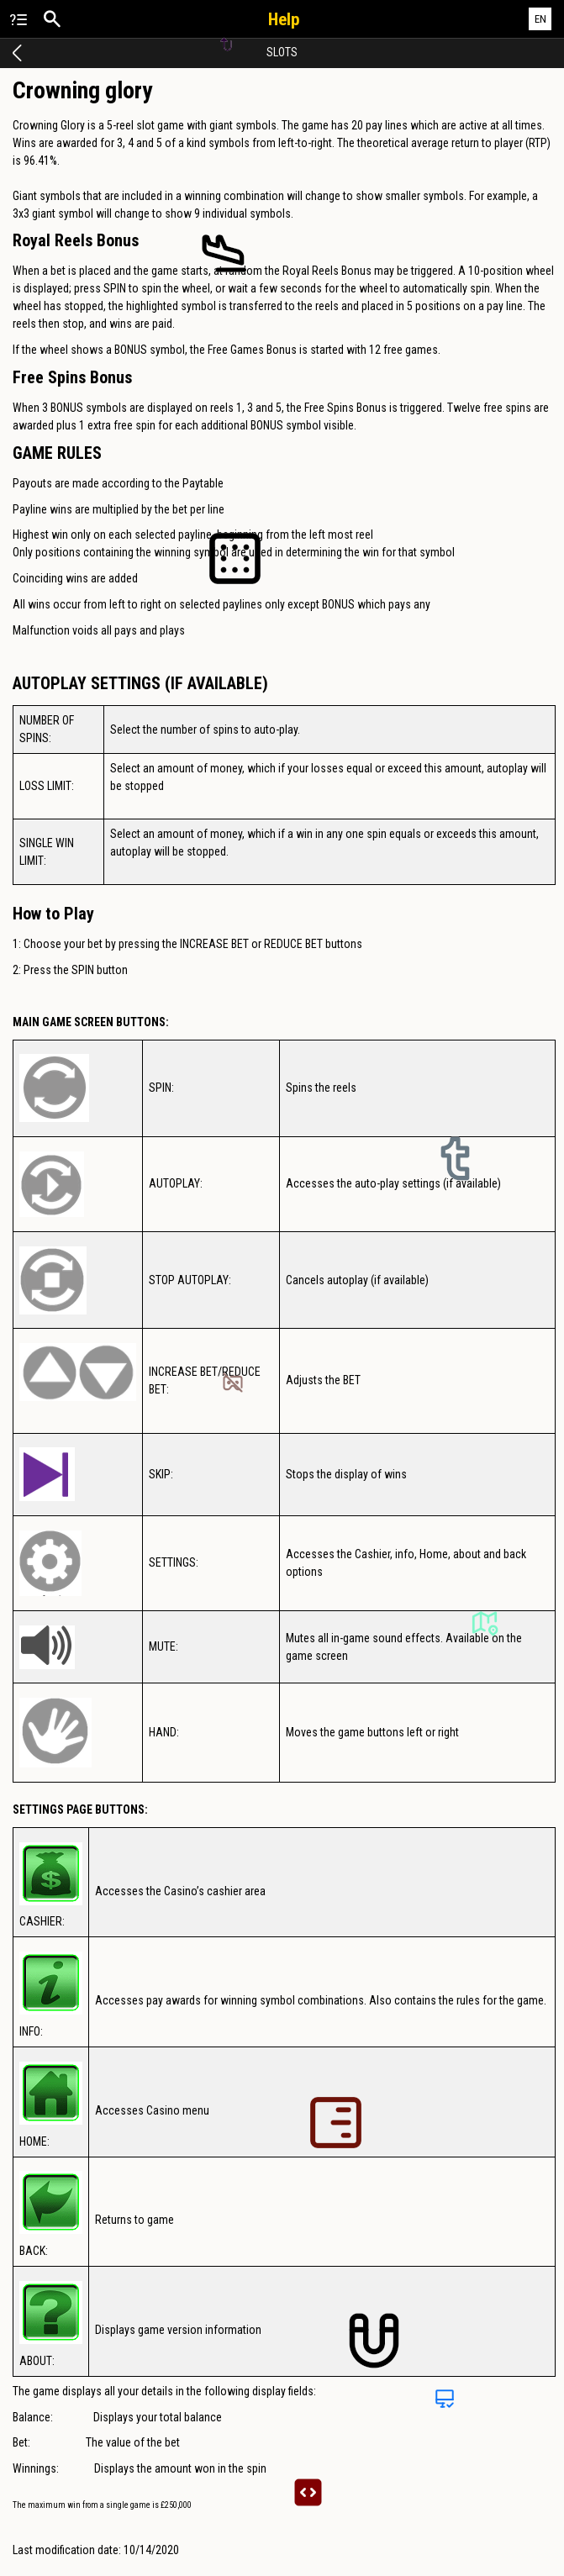  Describe the element at coordinates (308, 2492) in the screenshot. I see `view or edit source code` at that location.